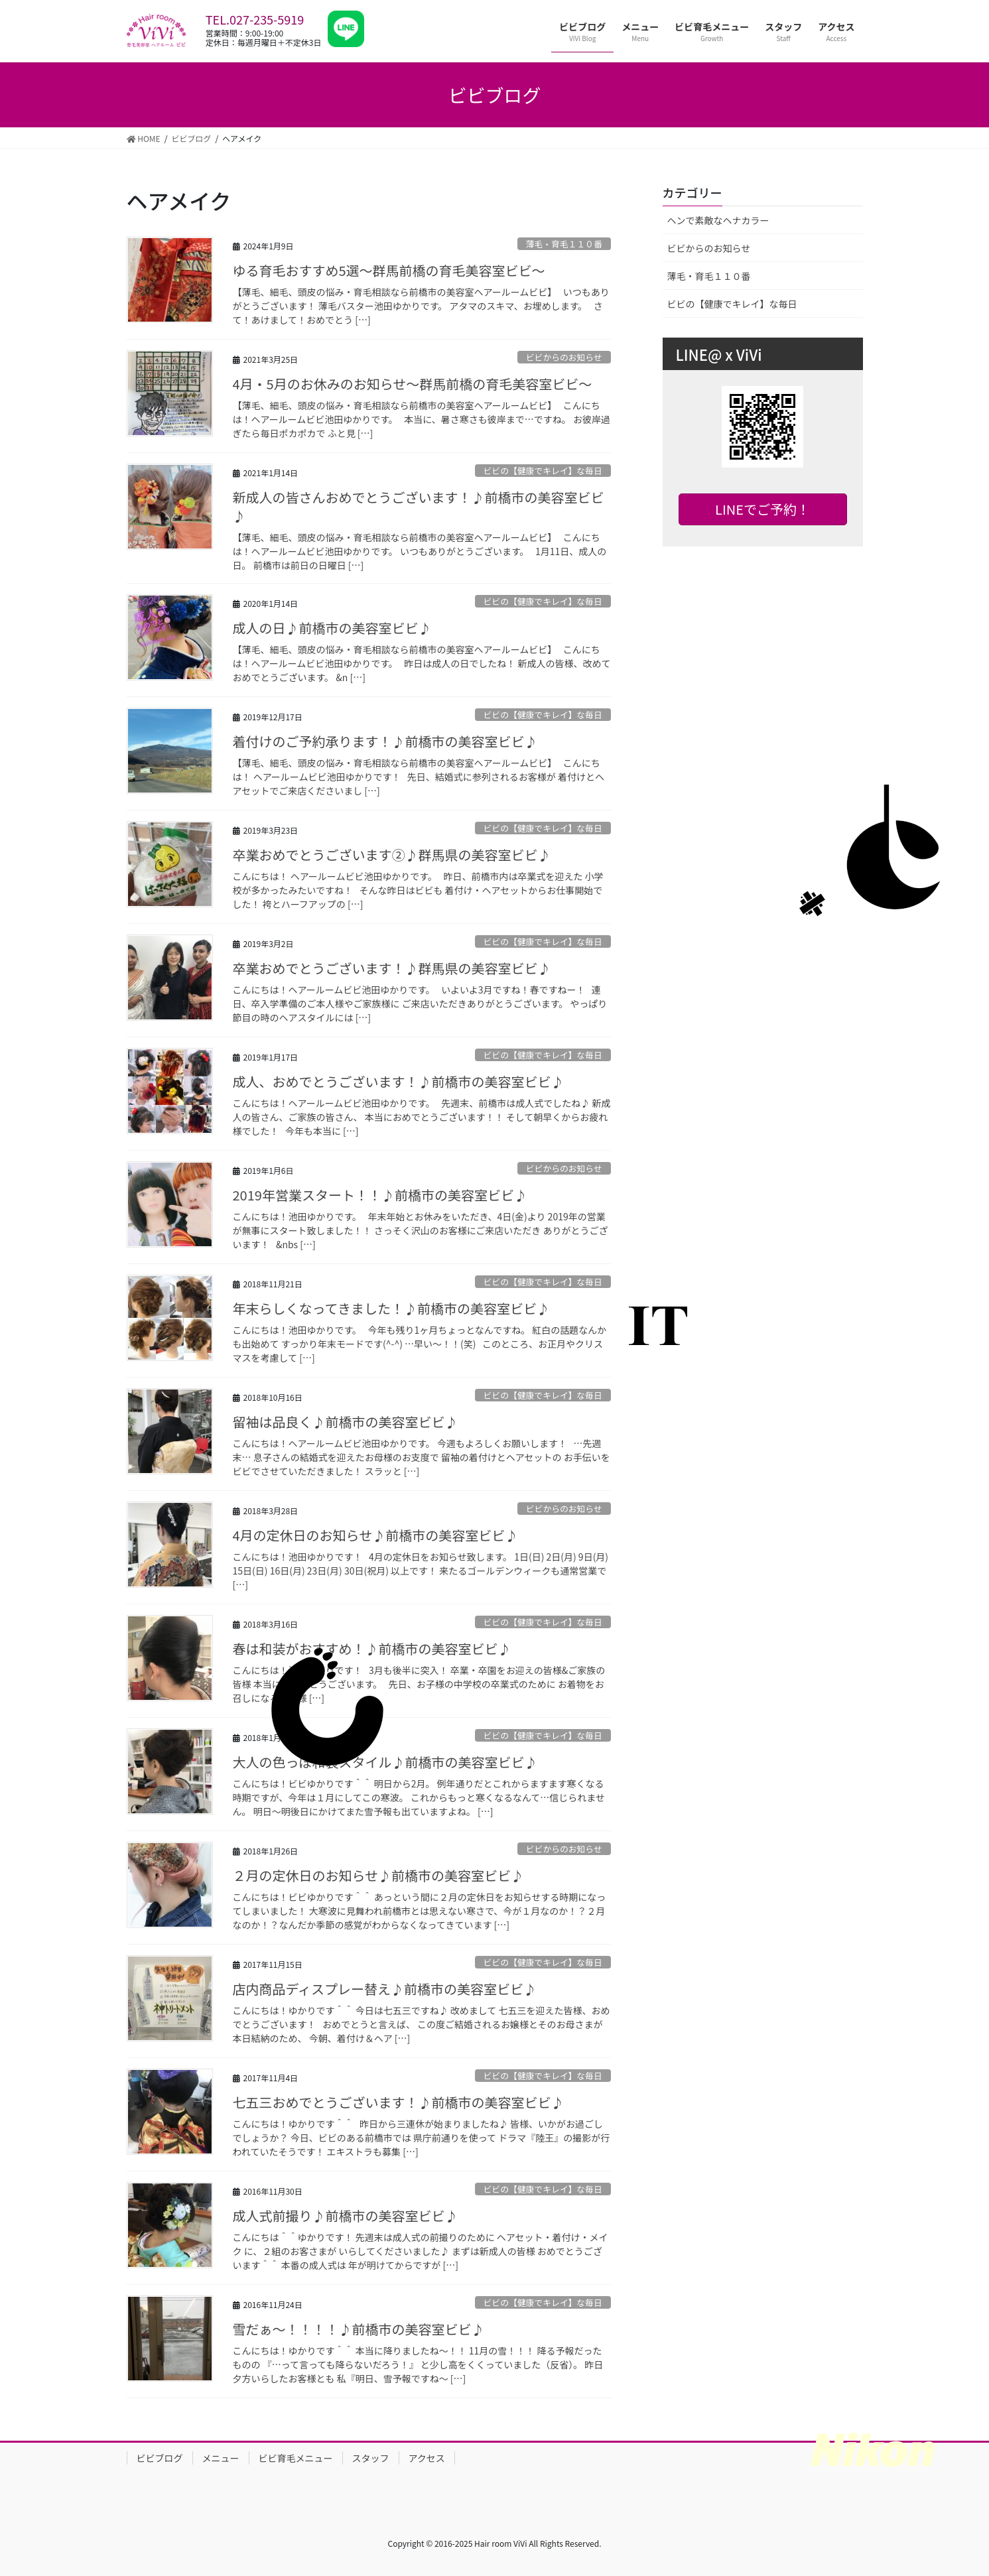  Describe the element at coordinates (893, 847) in the screenshot. I see `link to CNES (French space agency) website` at that location.